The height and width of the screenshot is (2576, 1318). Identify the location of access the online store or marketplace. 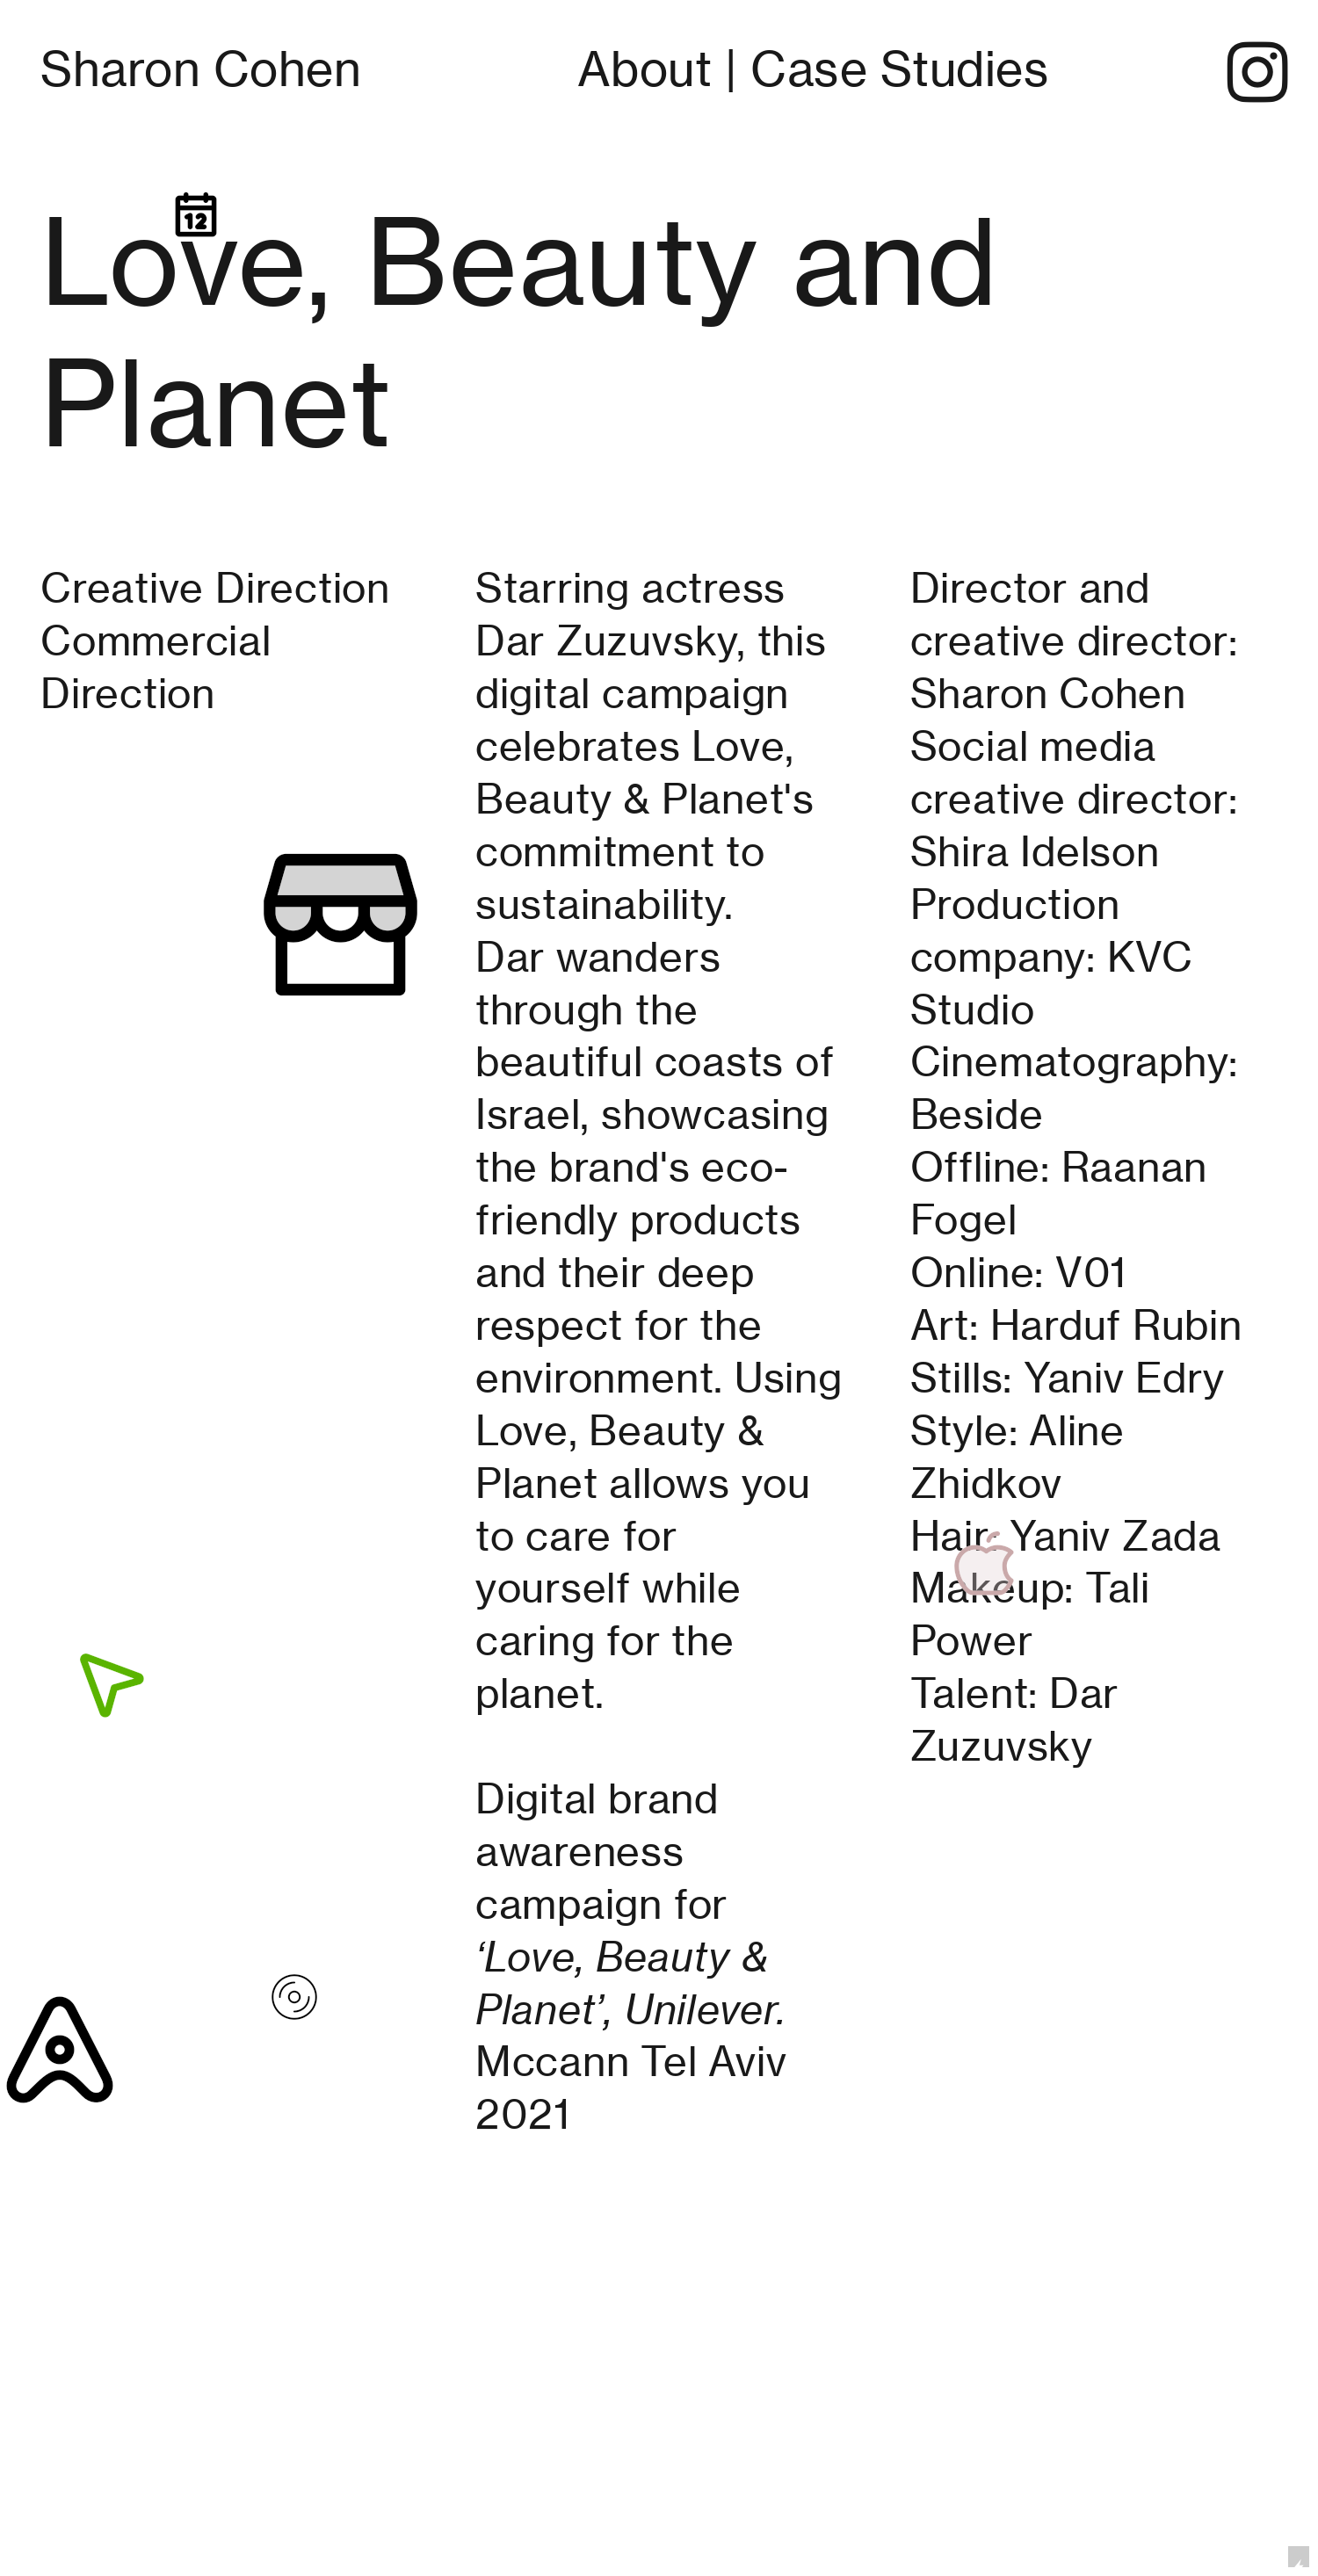
(340, 924).